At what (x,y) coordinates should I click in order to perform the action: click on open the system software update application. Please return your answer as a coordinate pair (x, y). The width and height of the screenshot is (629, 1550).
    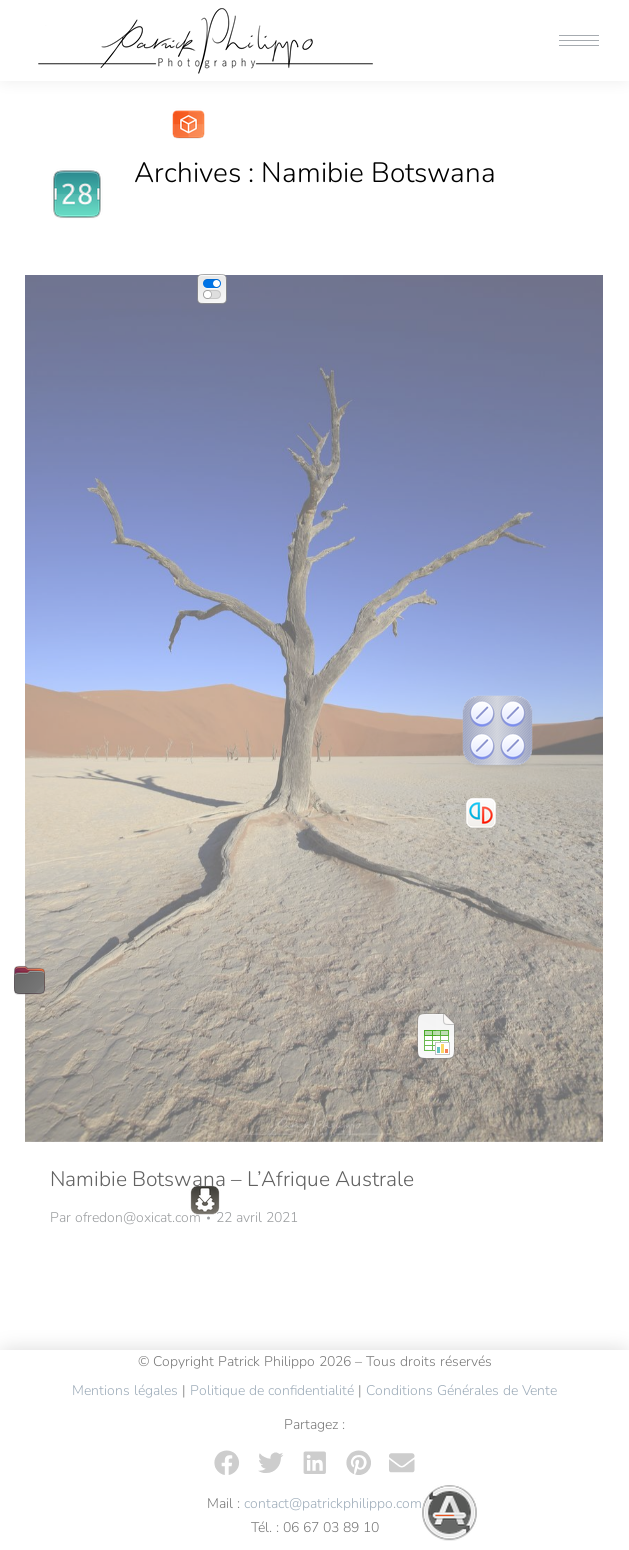
    Looking at the image, I should click on (449, 1512).